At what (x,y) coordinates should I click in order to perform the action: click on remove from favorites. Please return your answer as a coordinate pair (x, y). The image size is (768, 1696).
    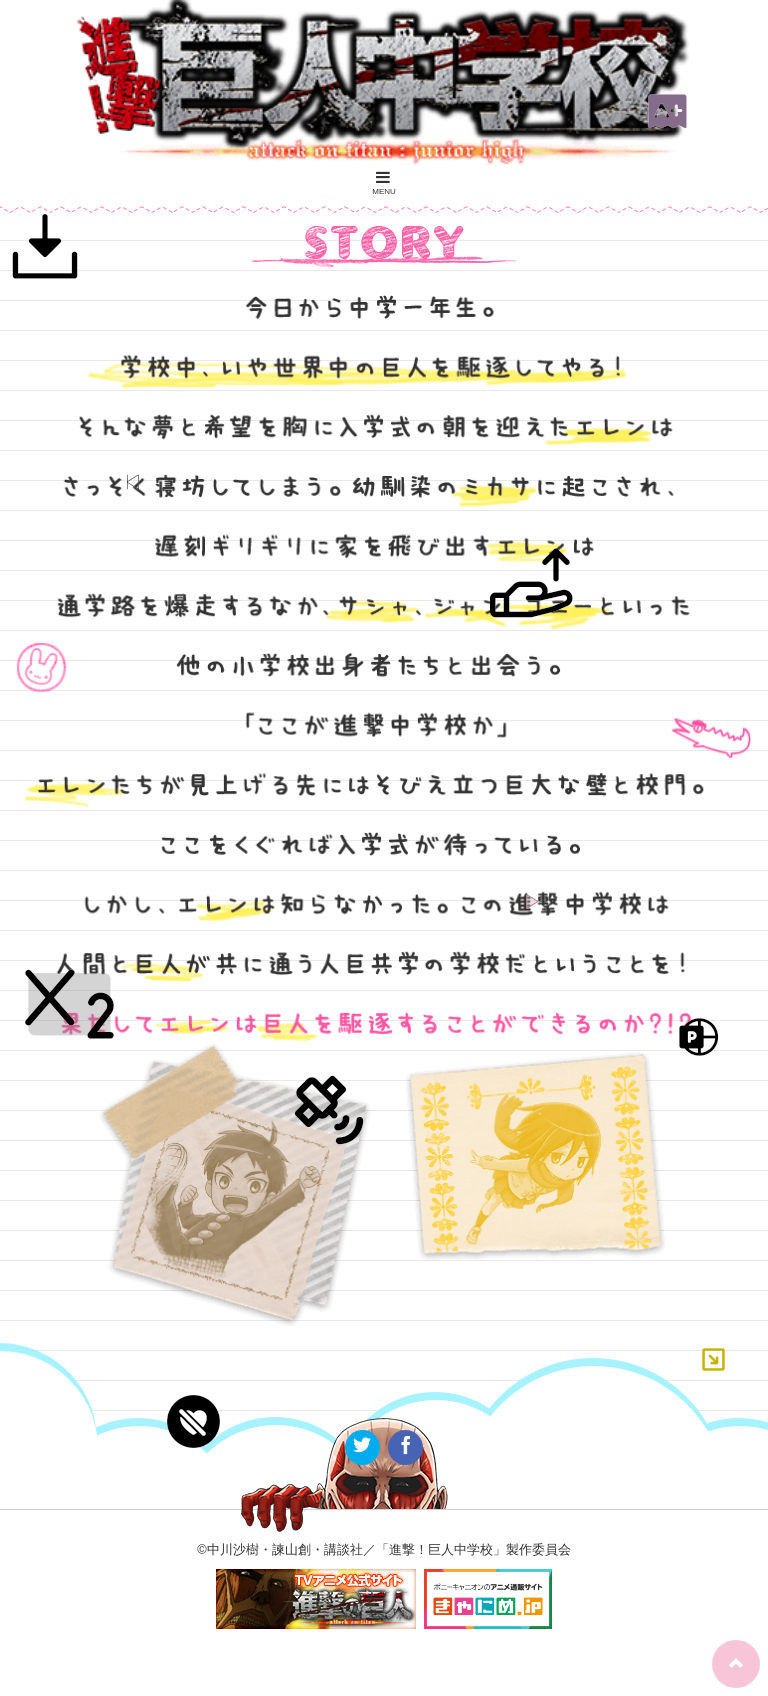
    Looking at the image, I should click on (193, 1421).